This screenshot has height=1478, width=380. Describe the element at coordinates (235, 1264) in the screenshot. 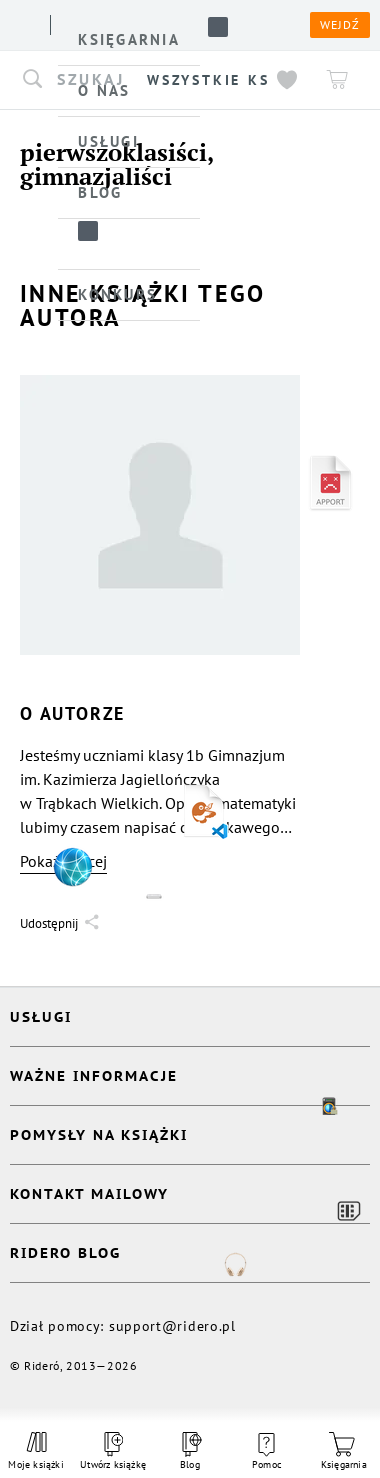

I see `connect bluetooth headphones` at that location.